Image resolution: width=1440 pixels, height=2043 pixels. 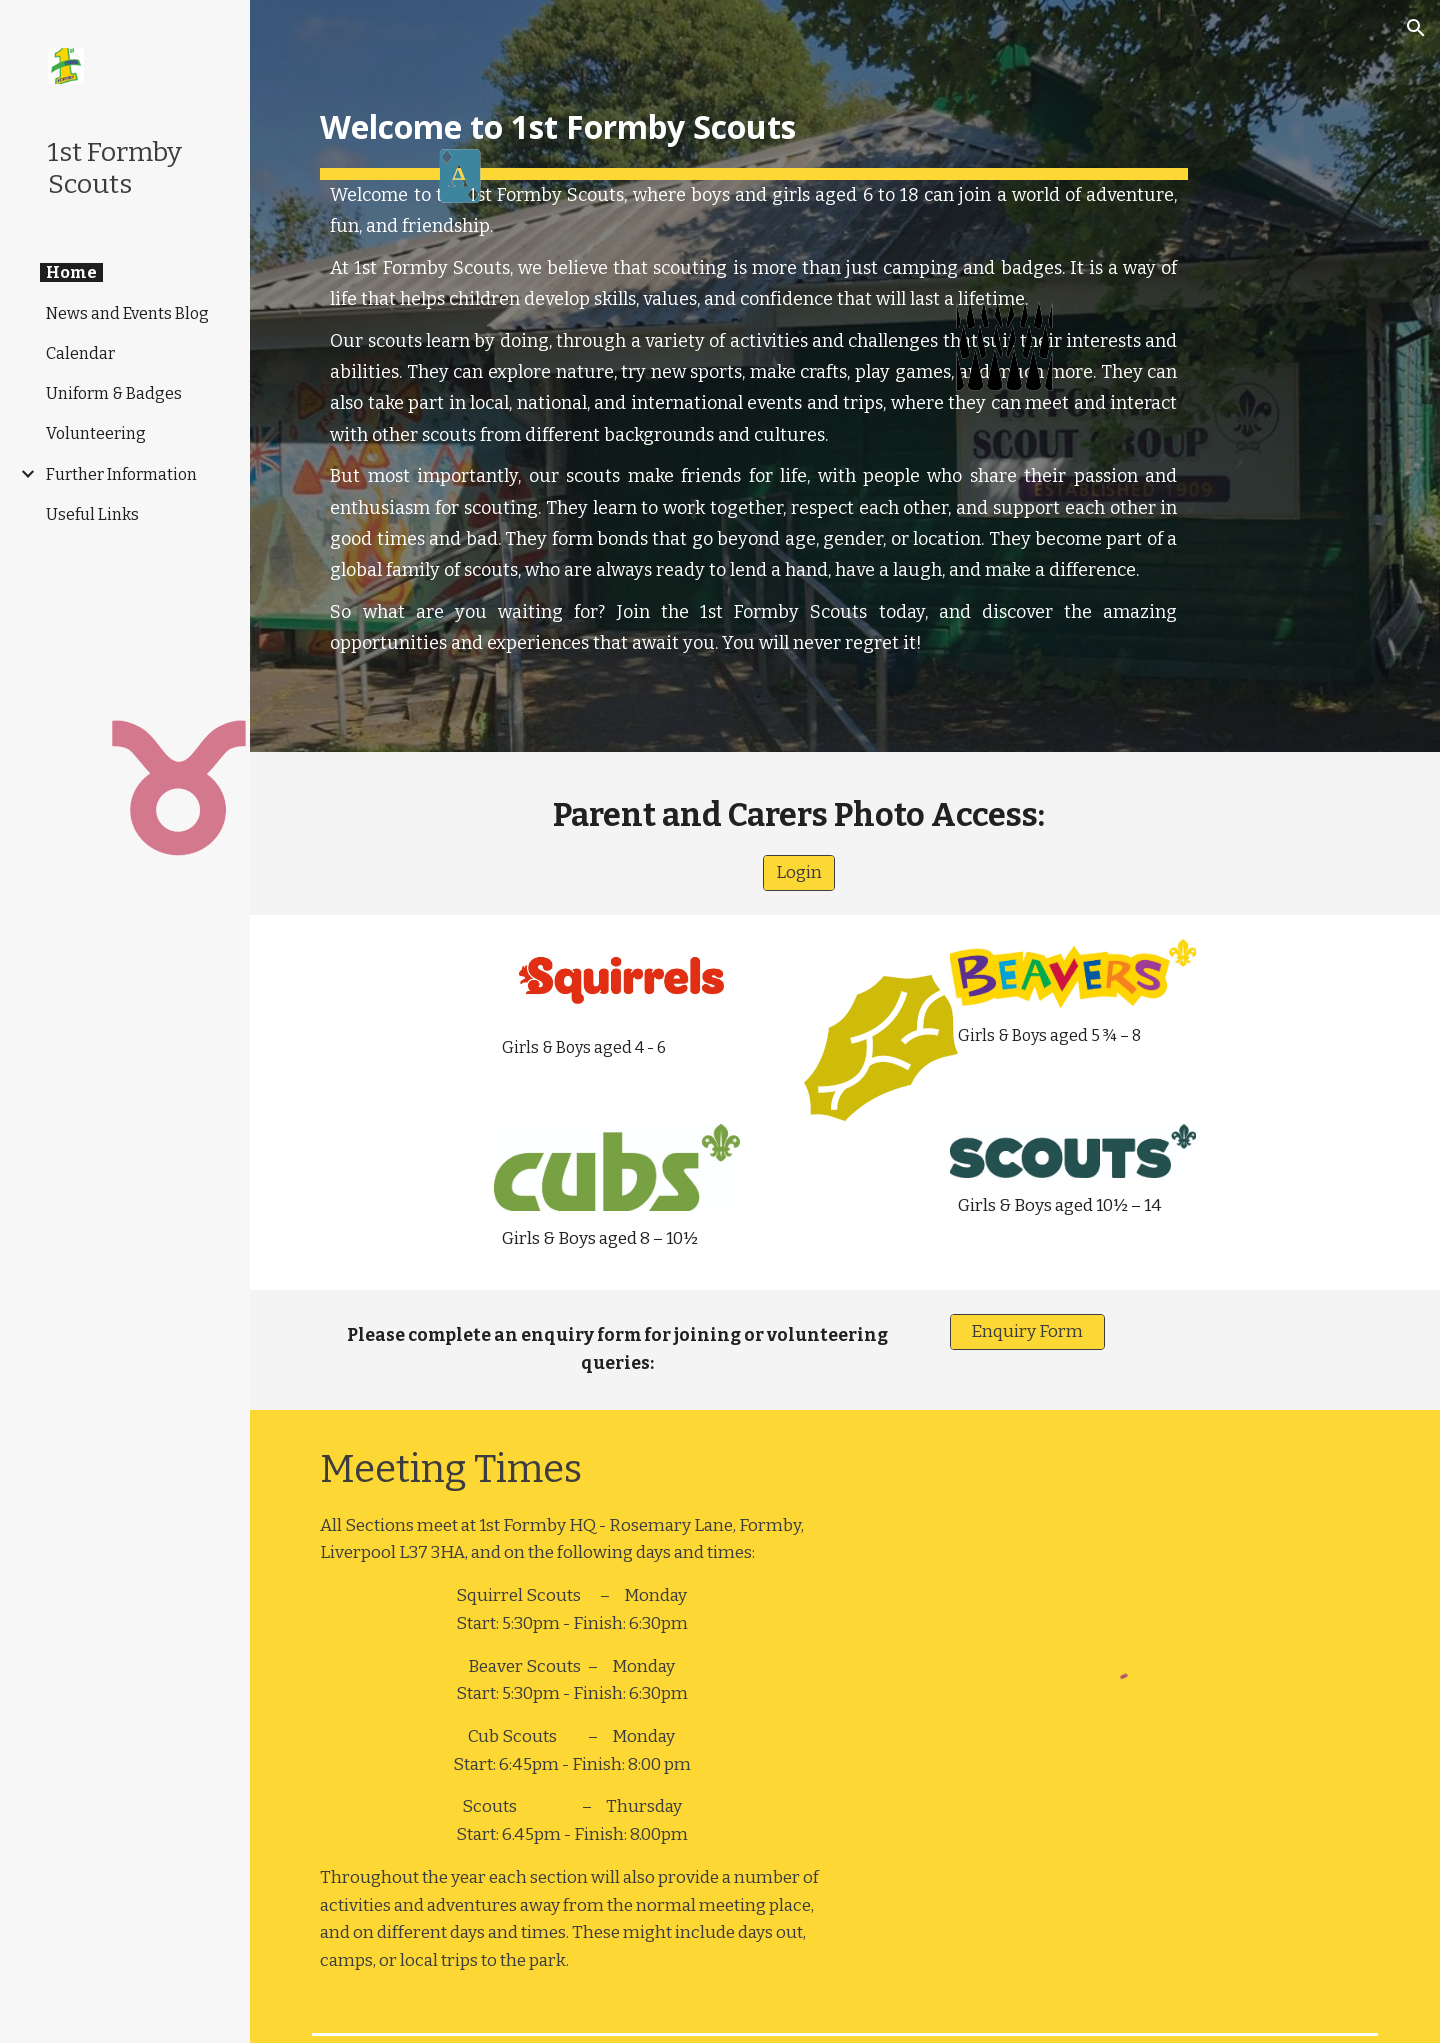 I want to click on taurus zodiac sign indicator, so click(x=179, y=788).